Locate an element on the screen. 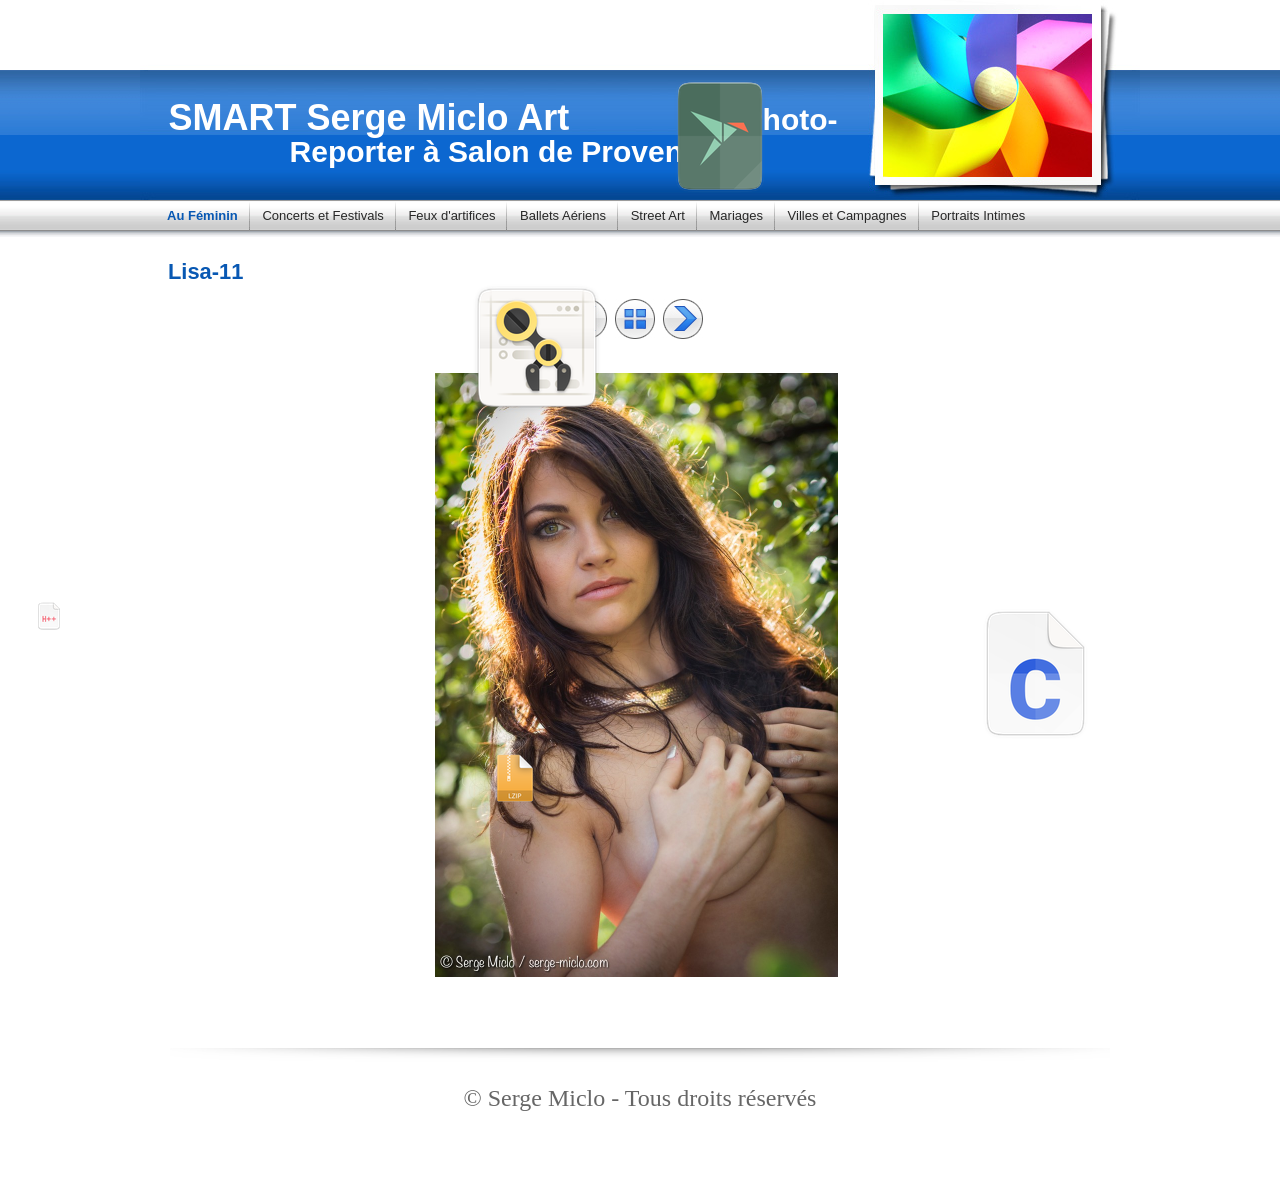  open GNOME Builder development environment is located at coordinates (537, 348).